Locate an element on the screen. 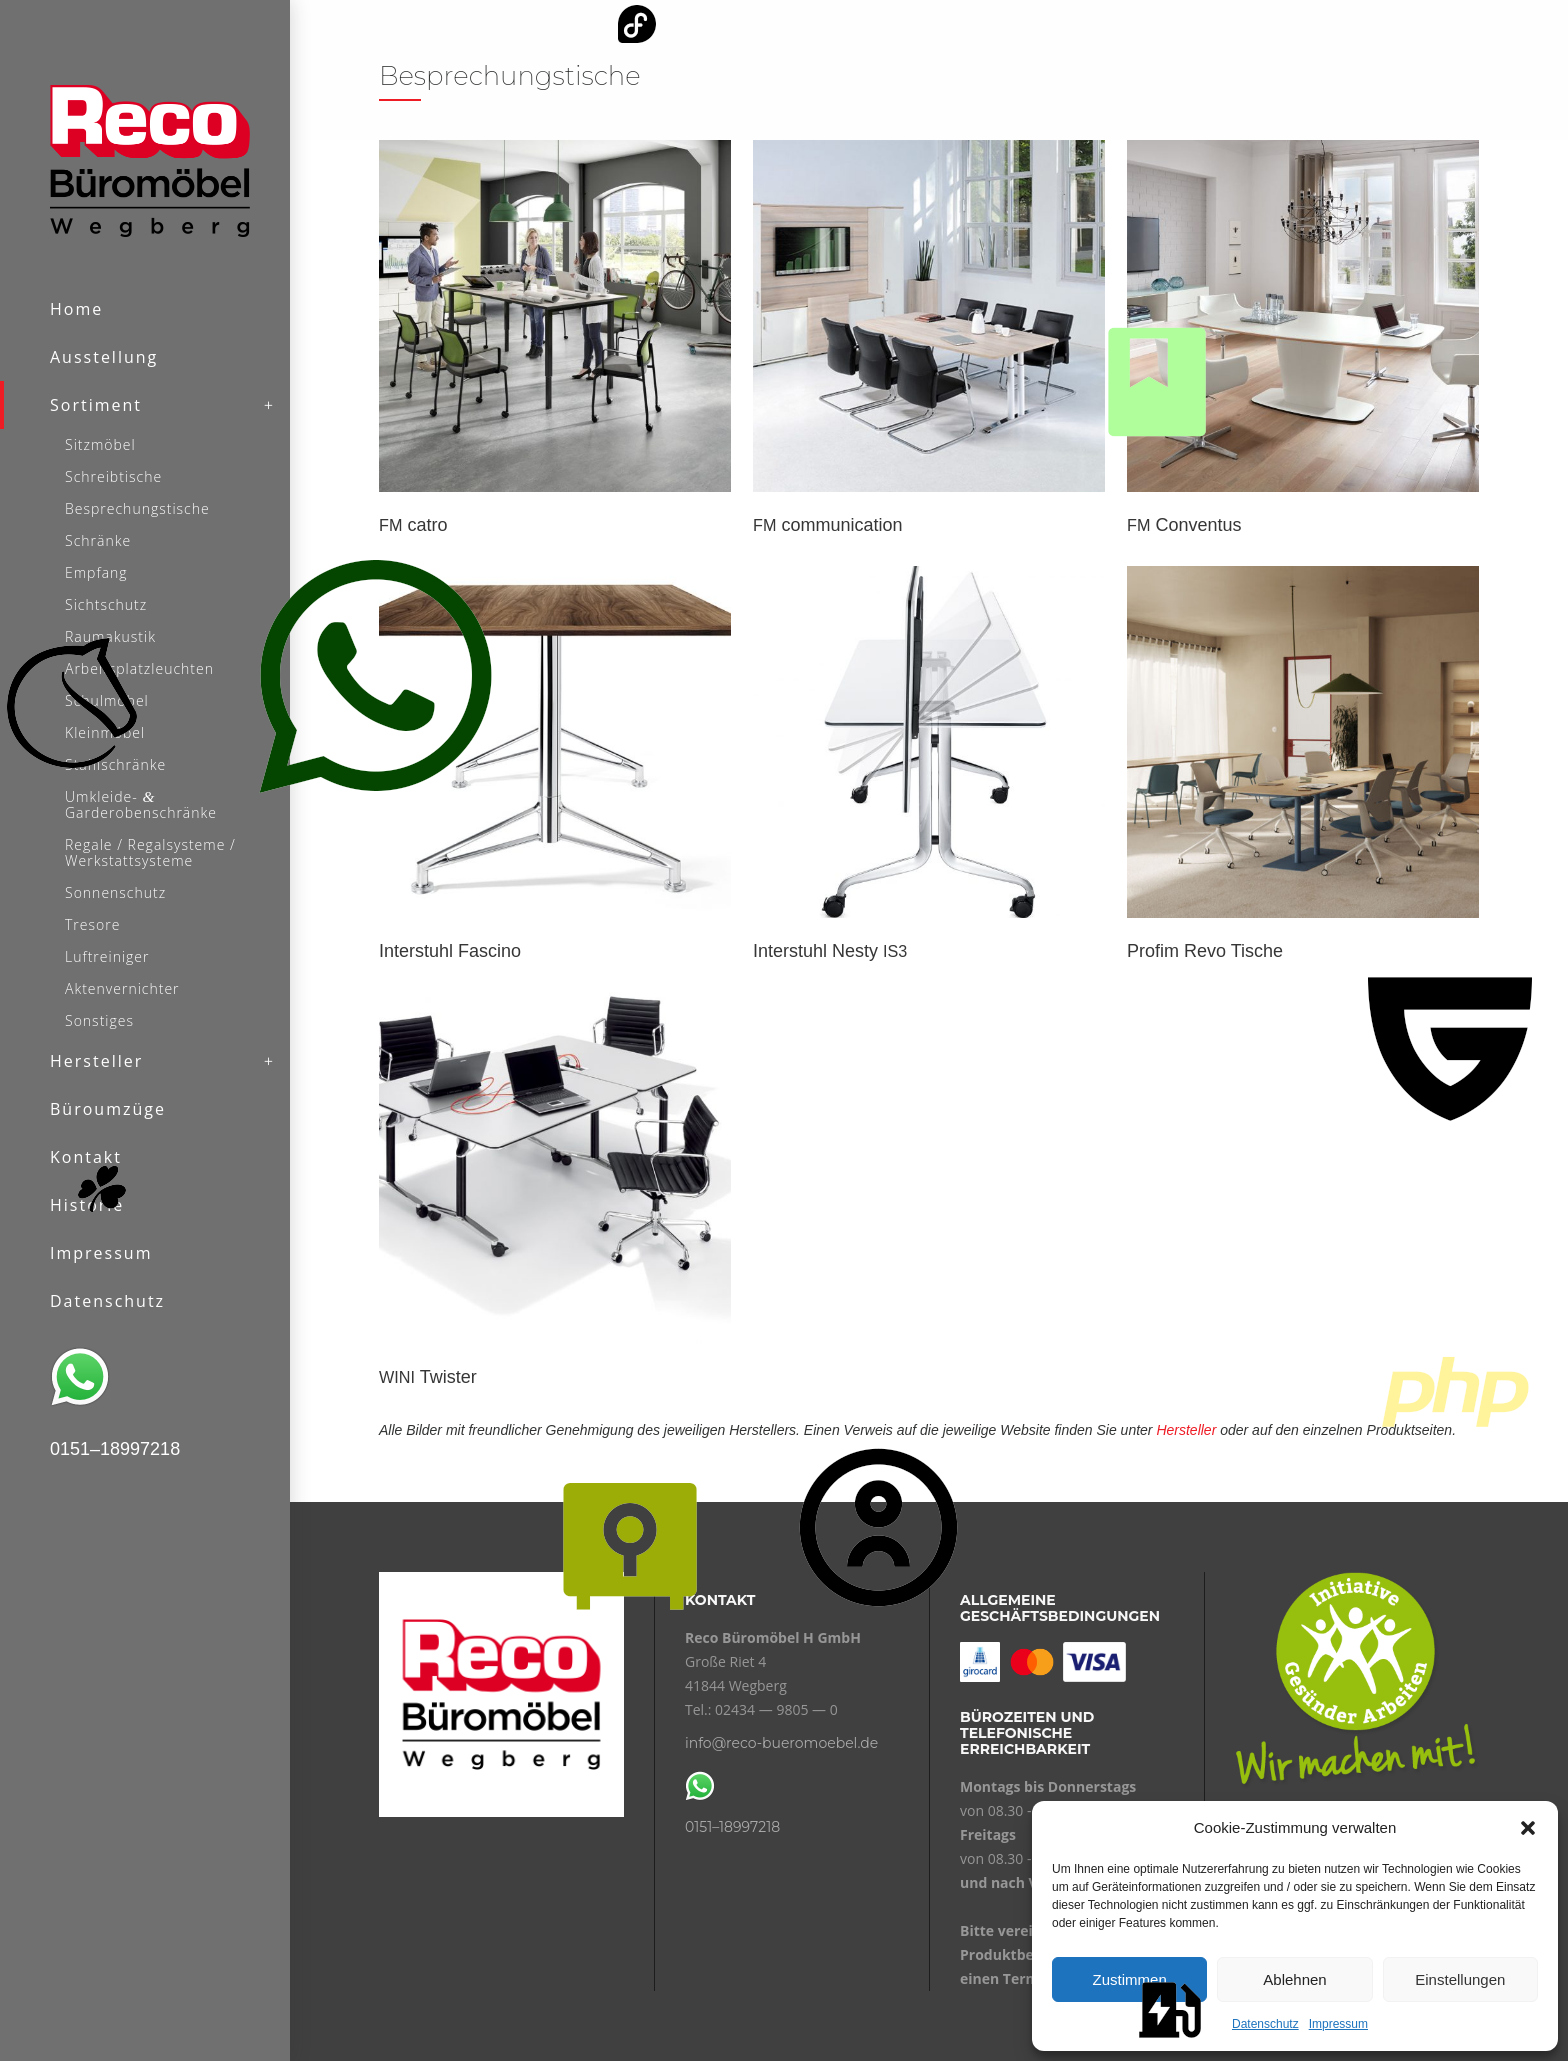  open the lichess chess platform is located at coordinates (72, 703).